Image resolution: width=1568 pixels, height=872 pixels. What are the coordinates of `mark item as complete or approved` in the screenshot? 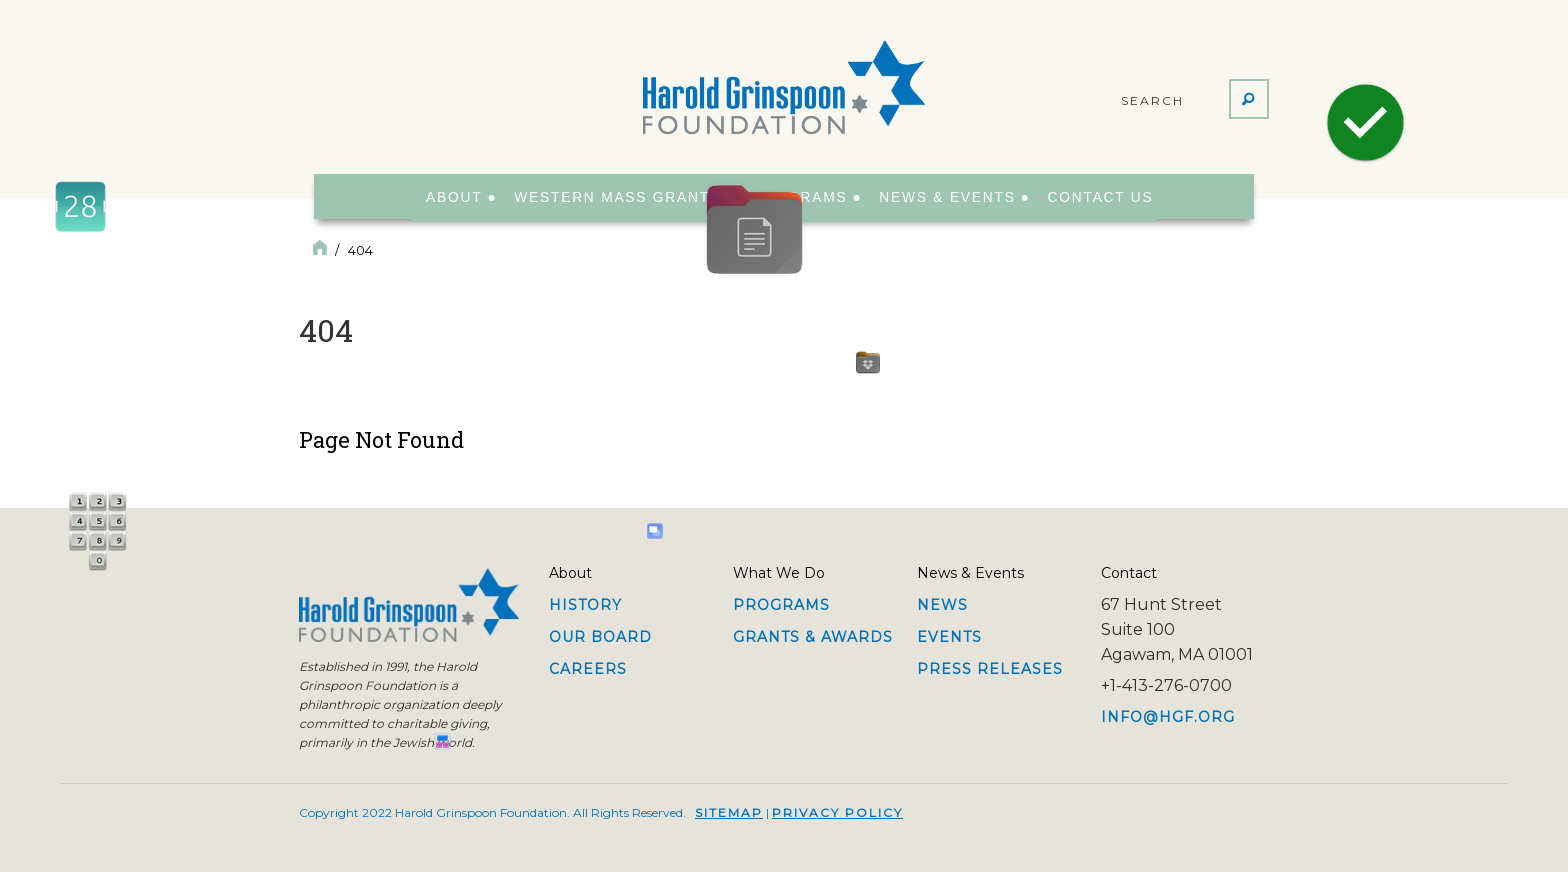 It's located at (1365, 122).